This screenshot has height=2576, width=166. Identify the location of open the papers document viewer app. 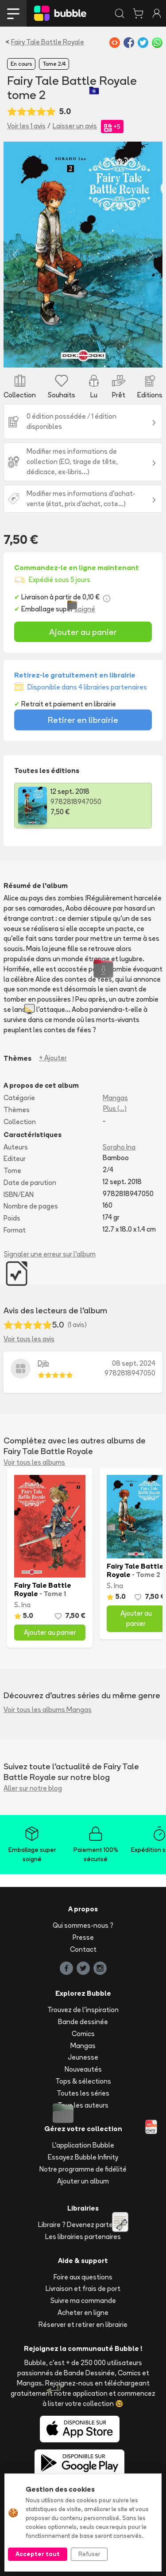
(151, 2127).